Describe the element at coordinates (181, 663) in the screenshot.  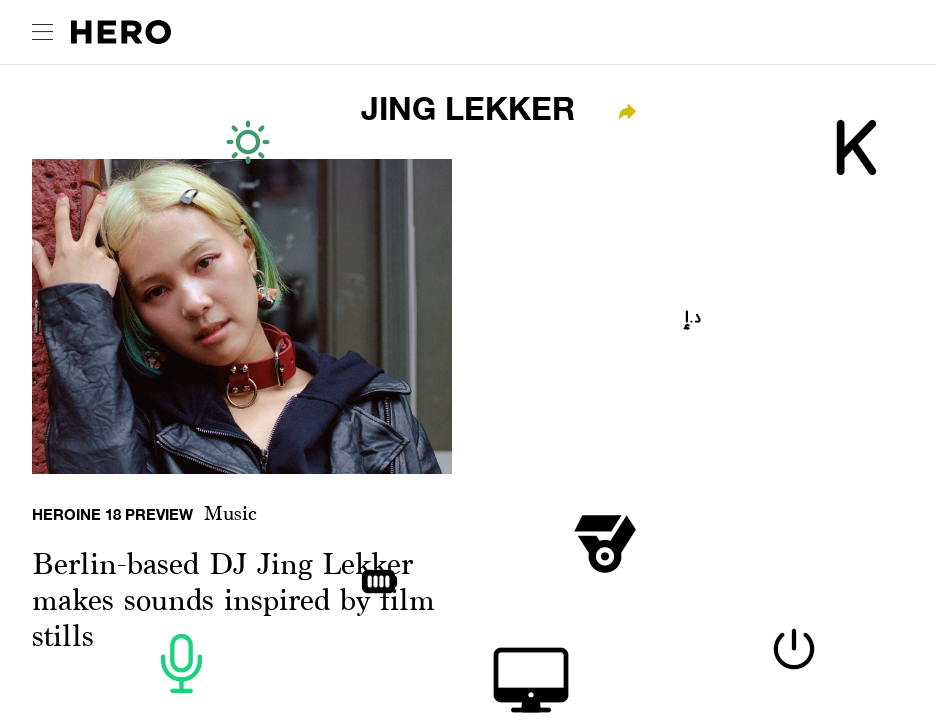
I see `tap to start voice input` at that location.